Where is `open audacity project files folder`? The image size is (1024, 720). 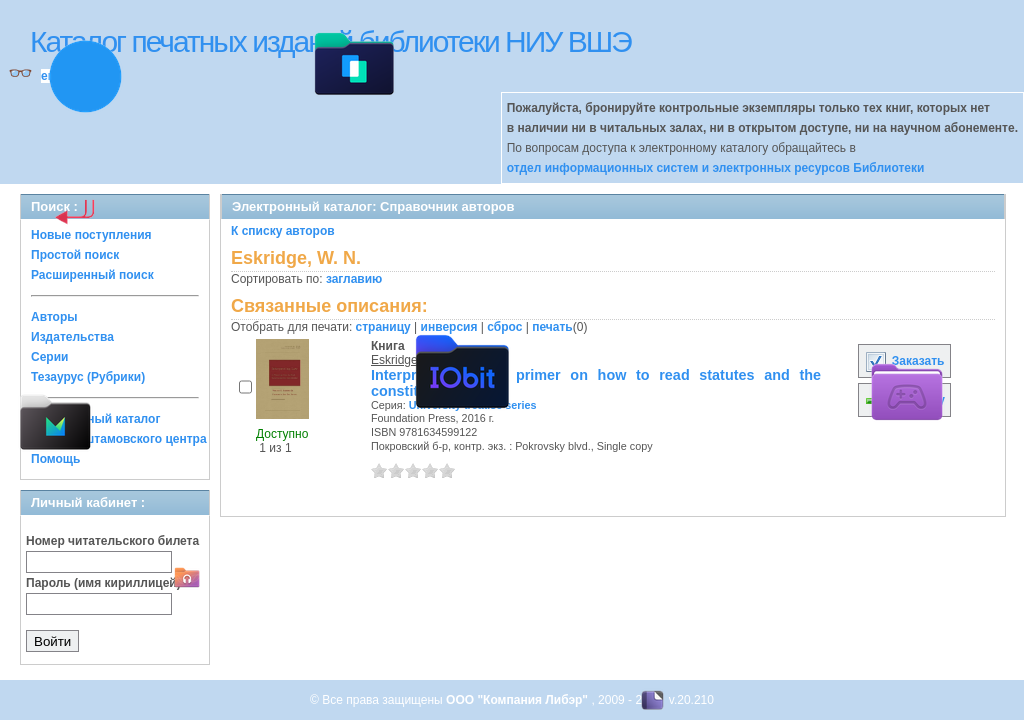 open audacity project files folder is located at coordinates (187, 578).